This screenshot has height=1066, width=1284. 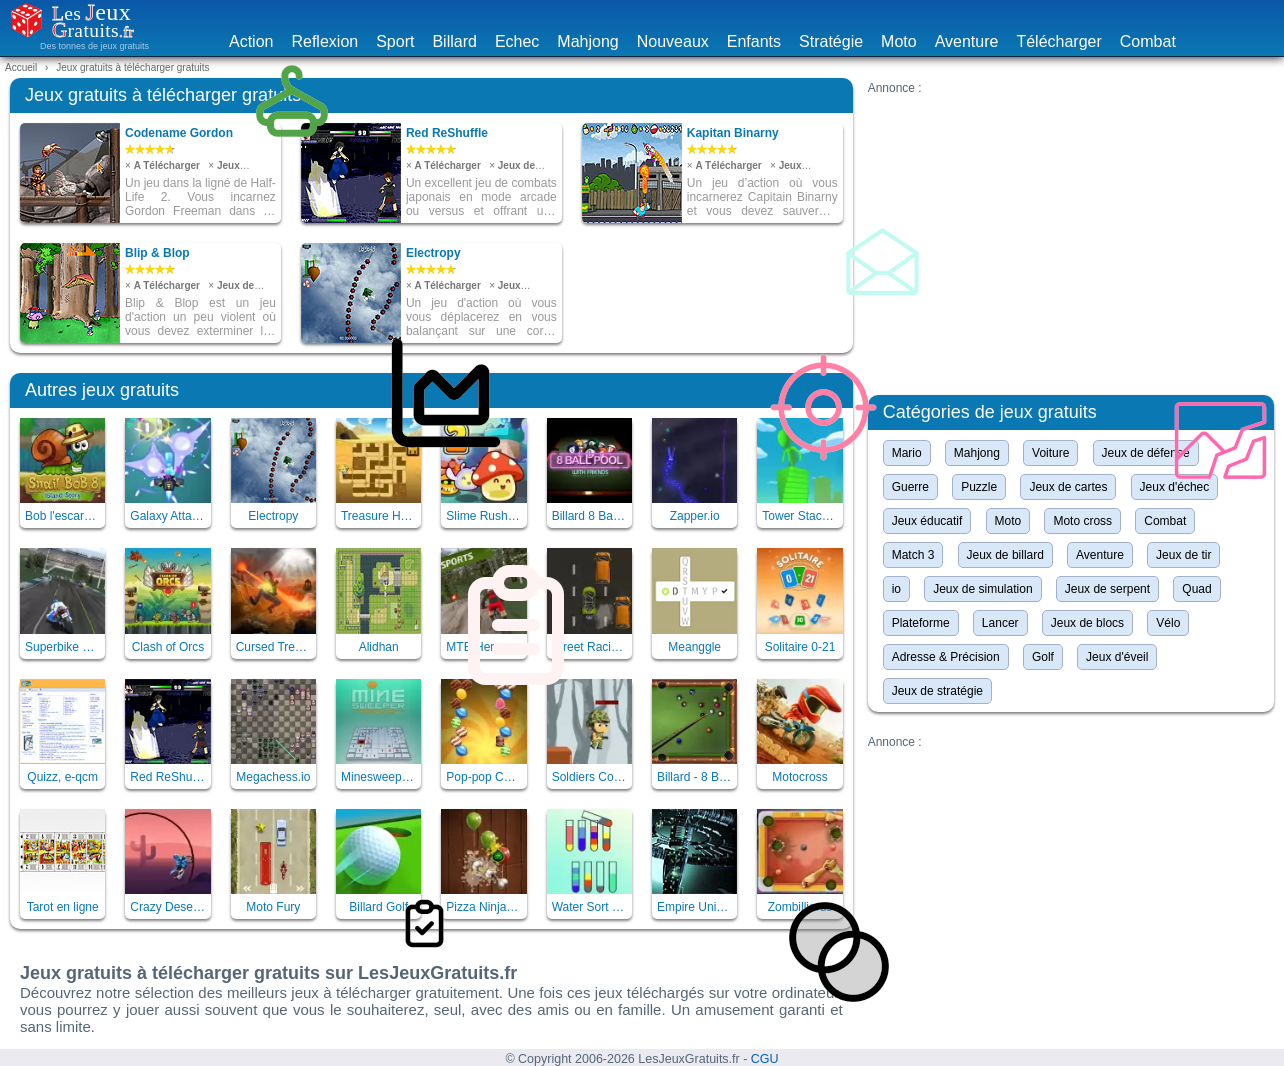 What do you see at coordinates (882, 264) in the screenshot?
I see `view an opened or read email` at bounding box center [882, 264].